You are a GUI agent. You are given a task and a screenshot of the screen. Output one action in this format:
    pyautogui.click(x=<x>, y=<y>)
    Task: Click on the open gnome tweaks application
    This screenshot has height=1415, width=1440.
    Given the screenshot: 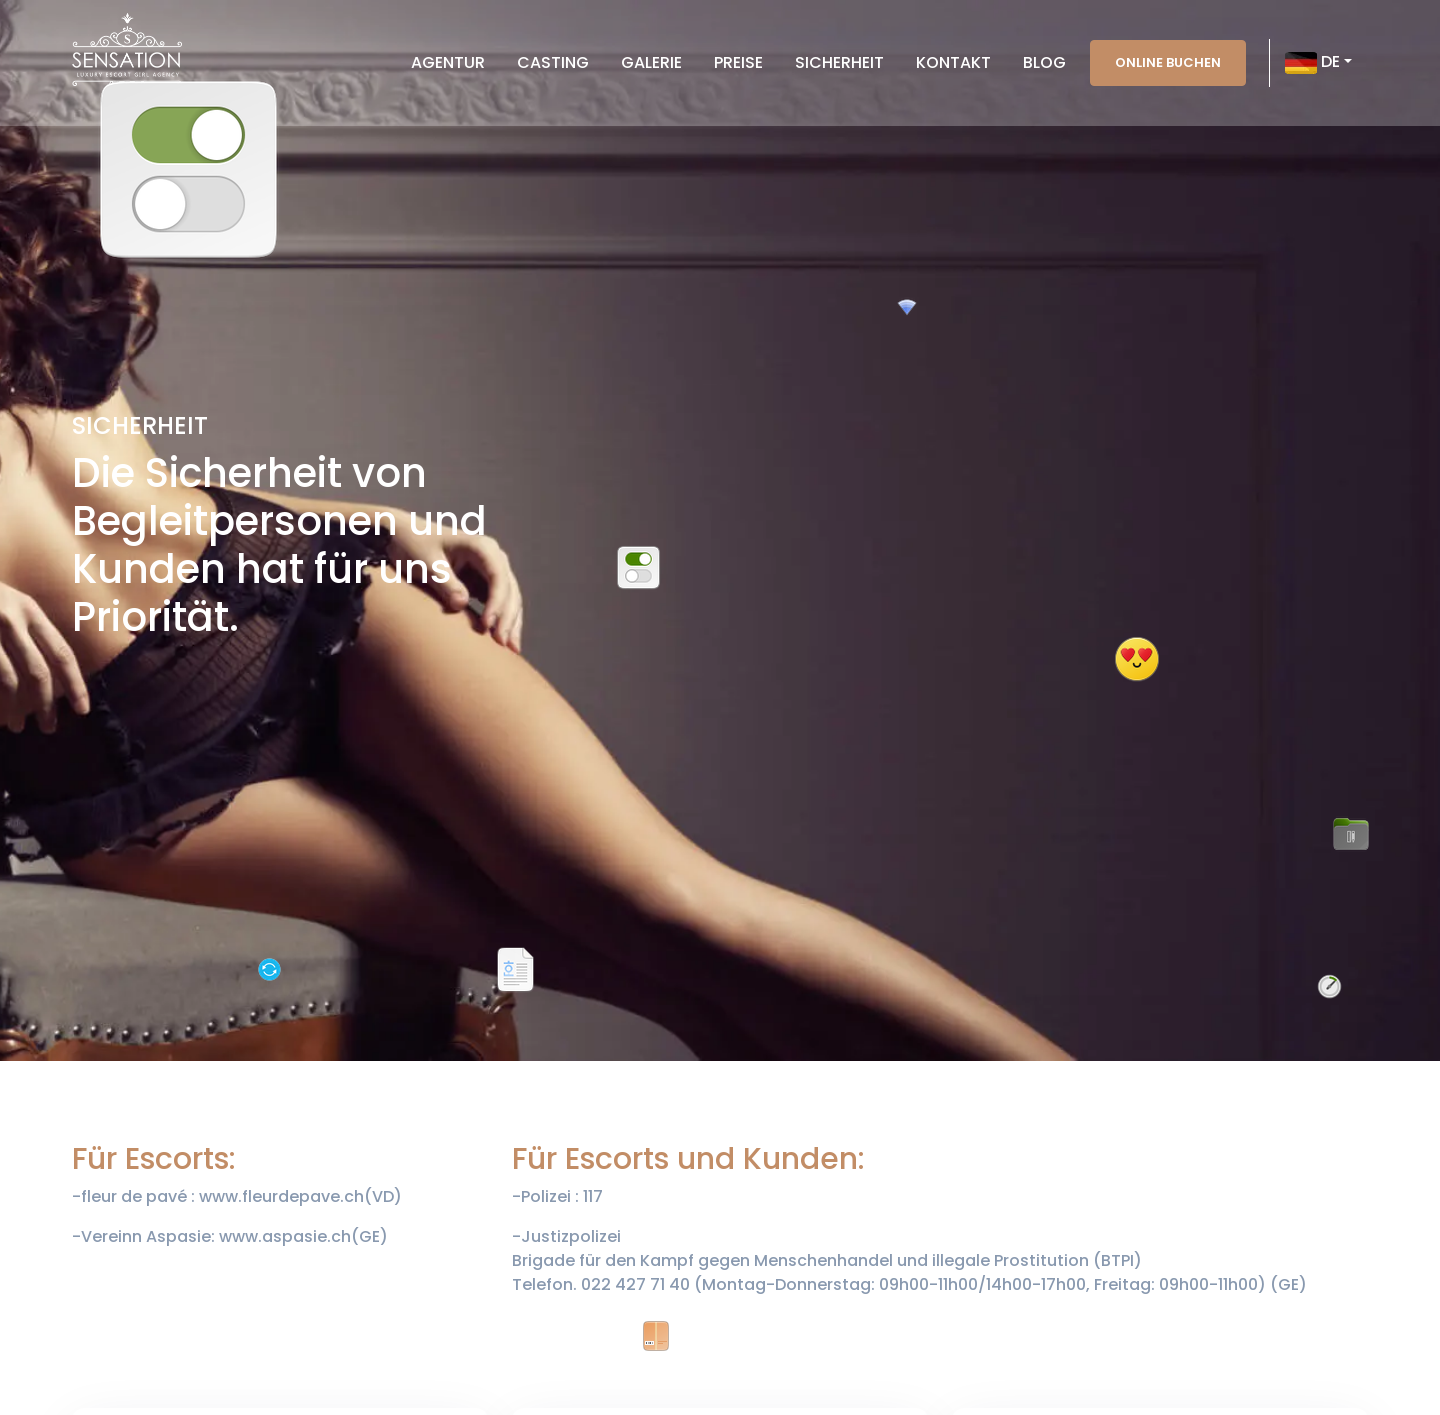 What is the action you would take?
    pyautogui.click(x=638, y=567)
    